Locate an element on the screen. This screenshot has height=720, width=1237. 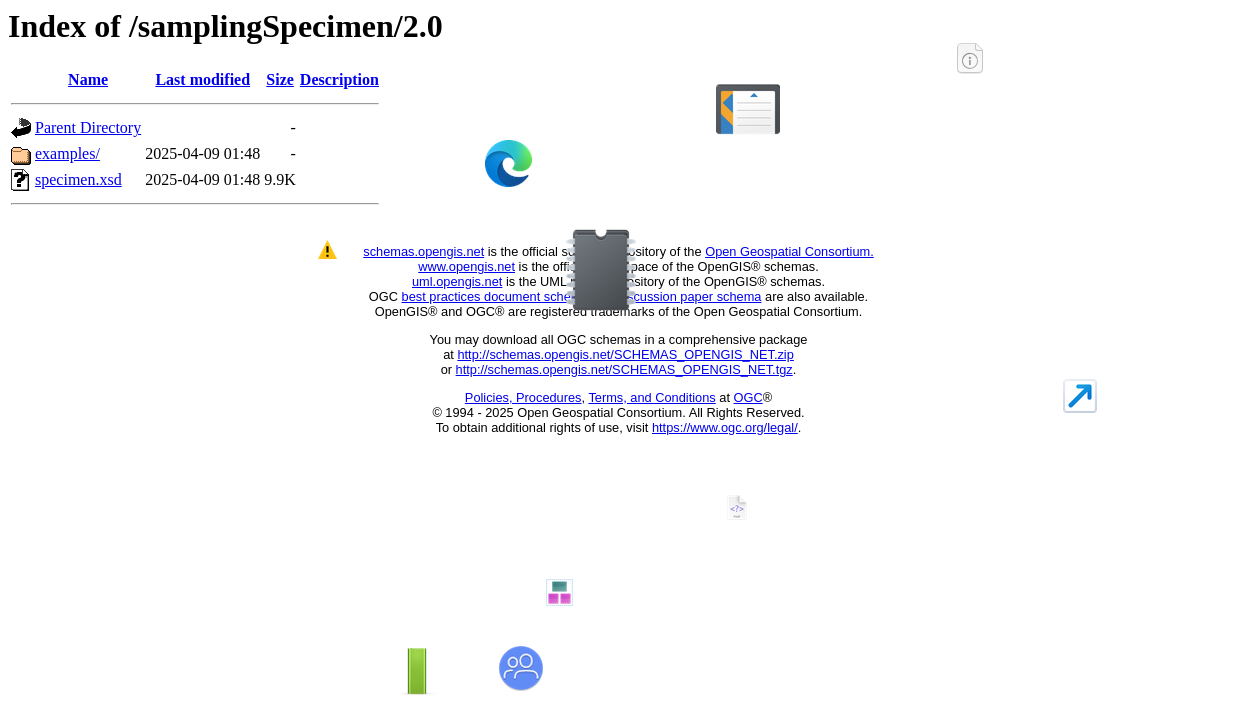
onedrive sync warning or issue detected is located at coordinates (320, 242).